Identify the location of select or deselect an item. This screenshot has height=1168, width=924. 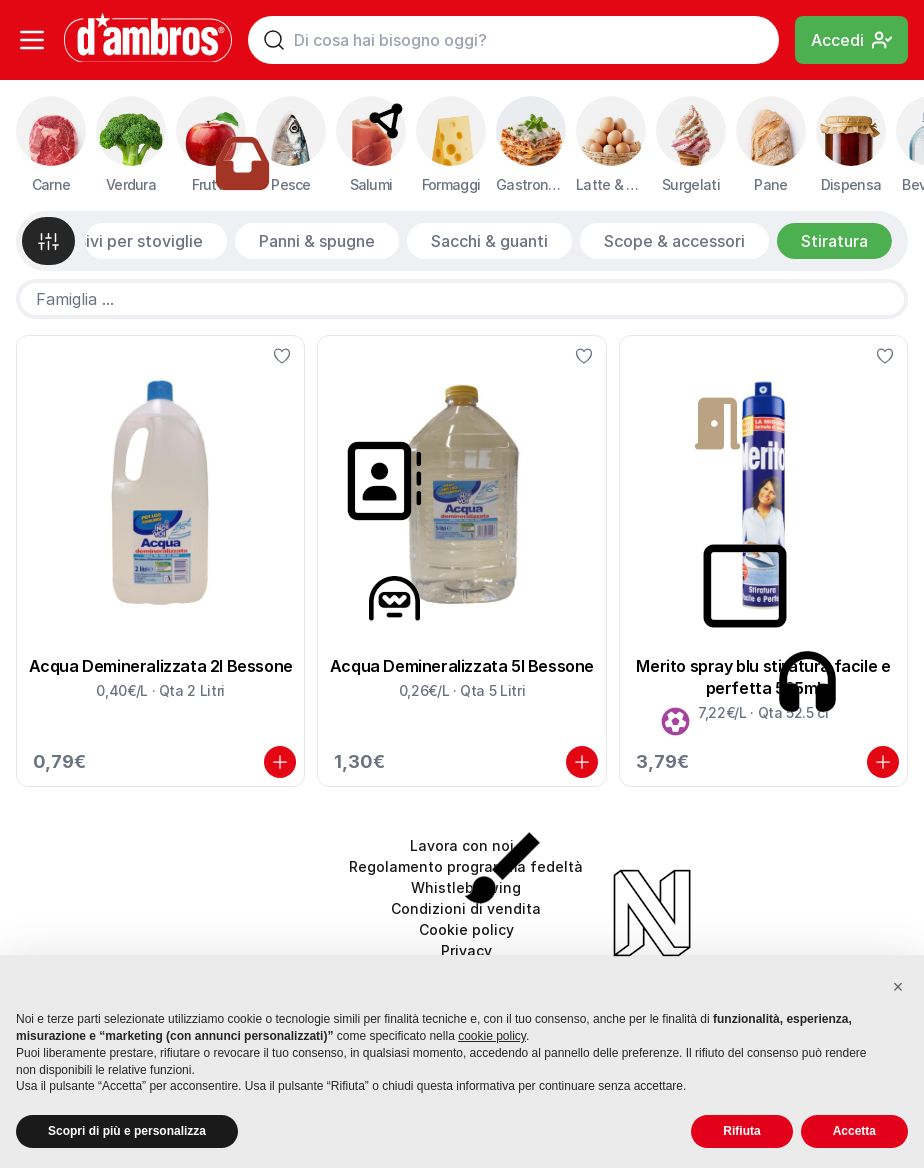
(745, 586).